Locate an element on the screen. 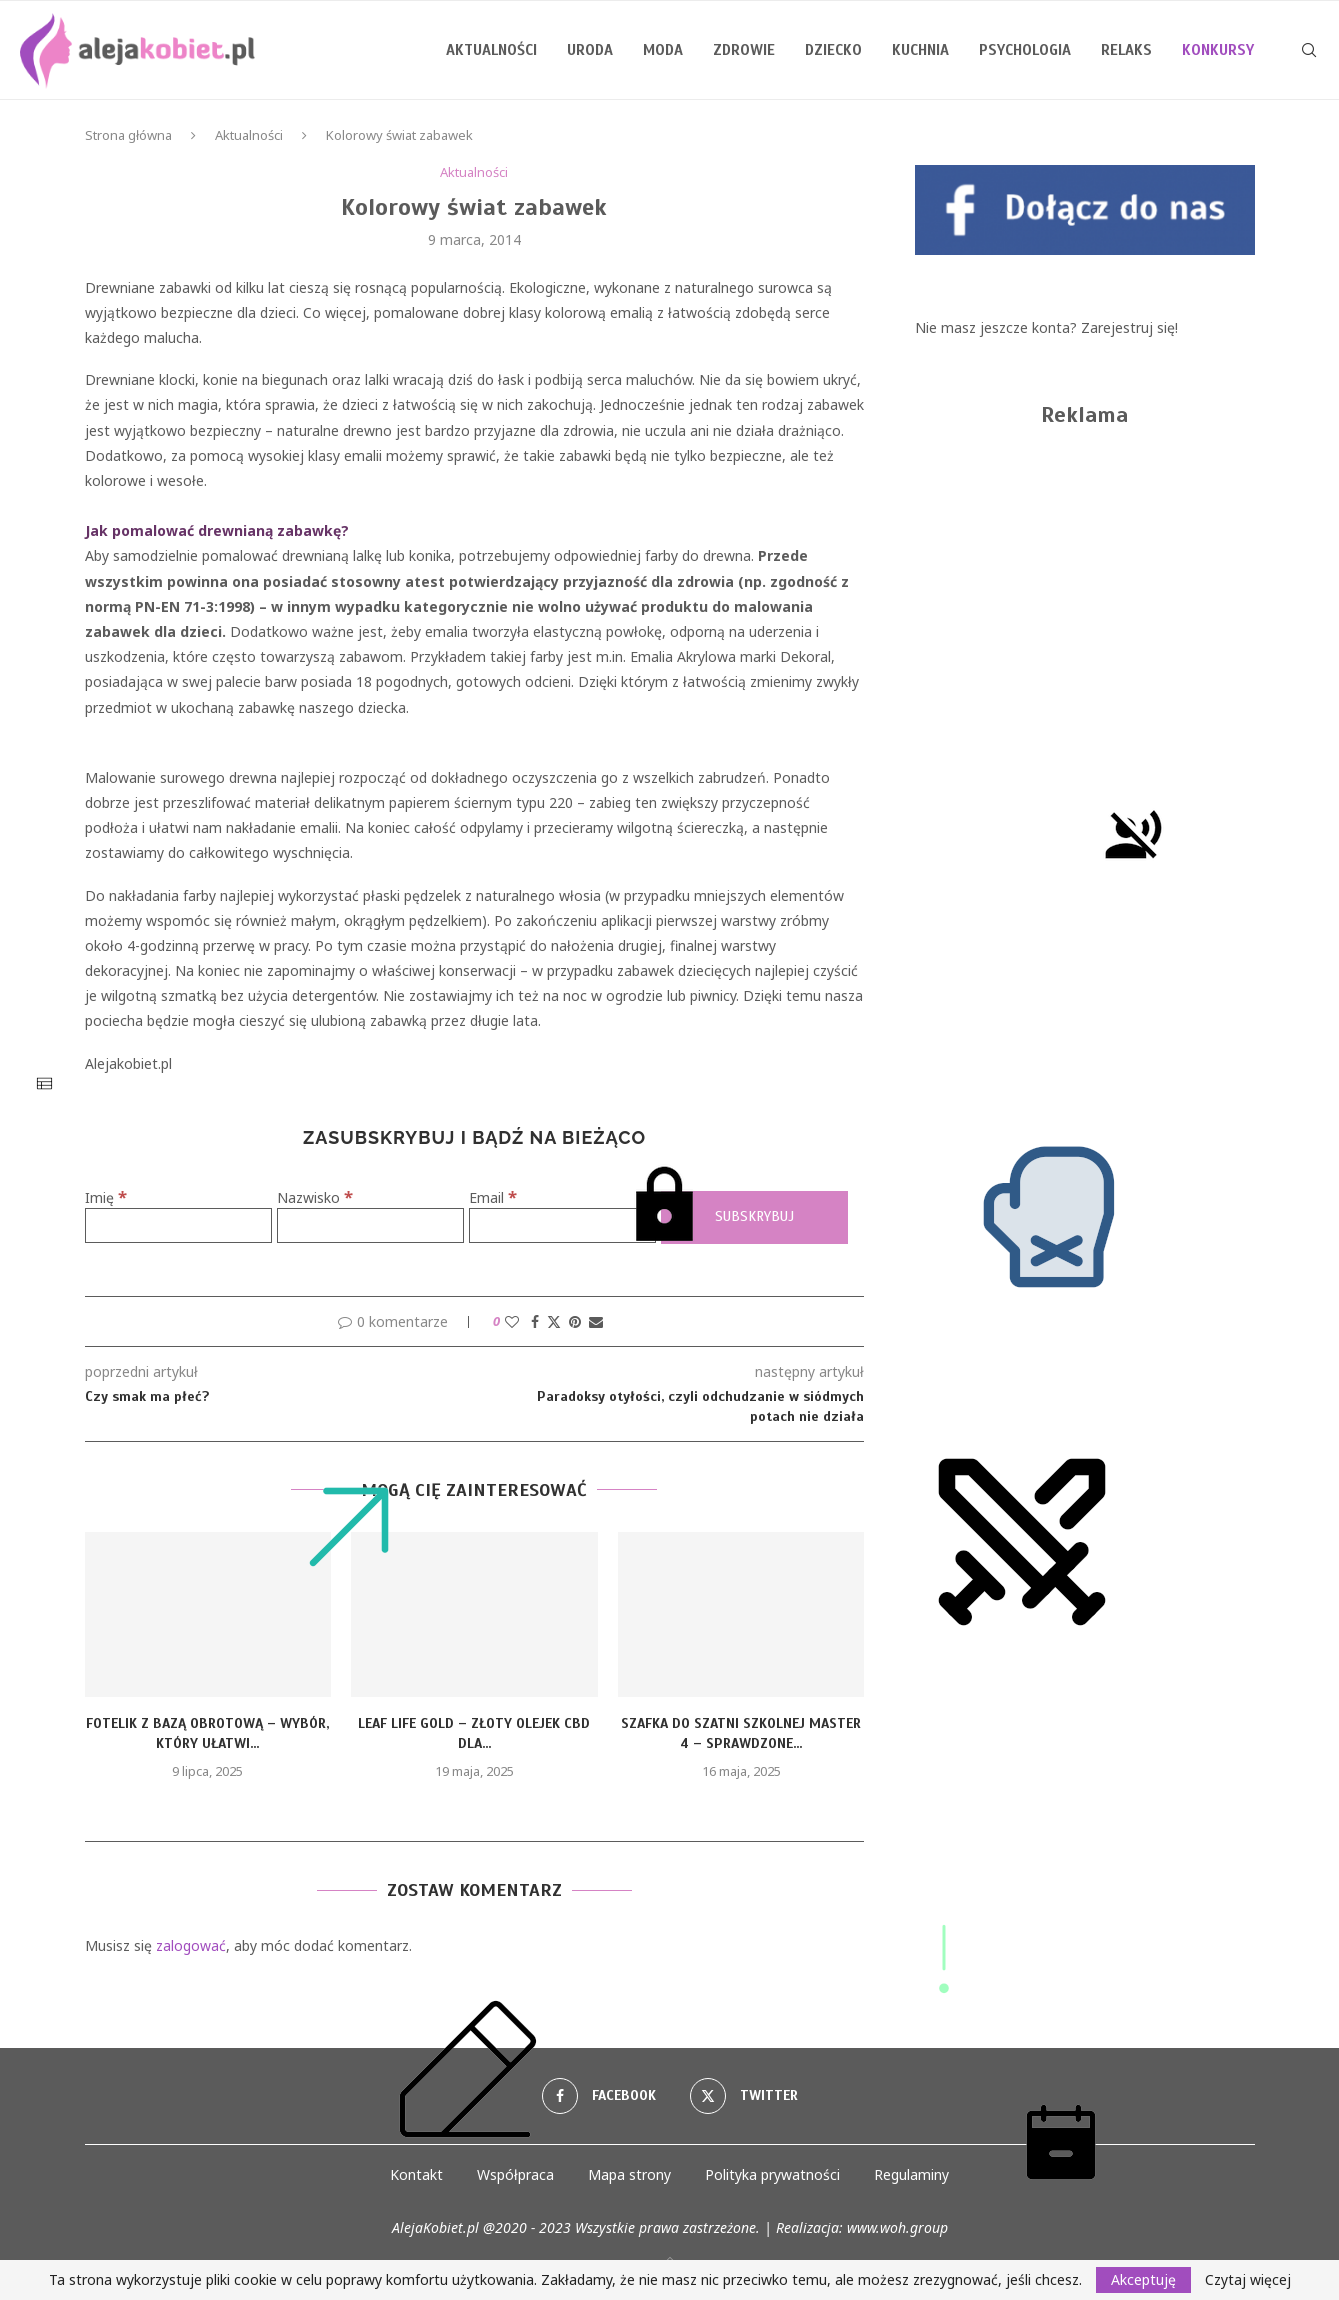  initiate battle or combat mode is located at coordinates (1022, 1542).